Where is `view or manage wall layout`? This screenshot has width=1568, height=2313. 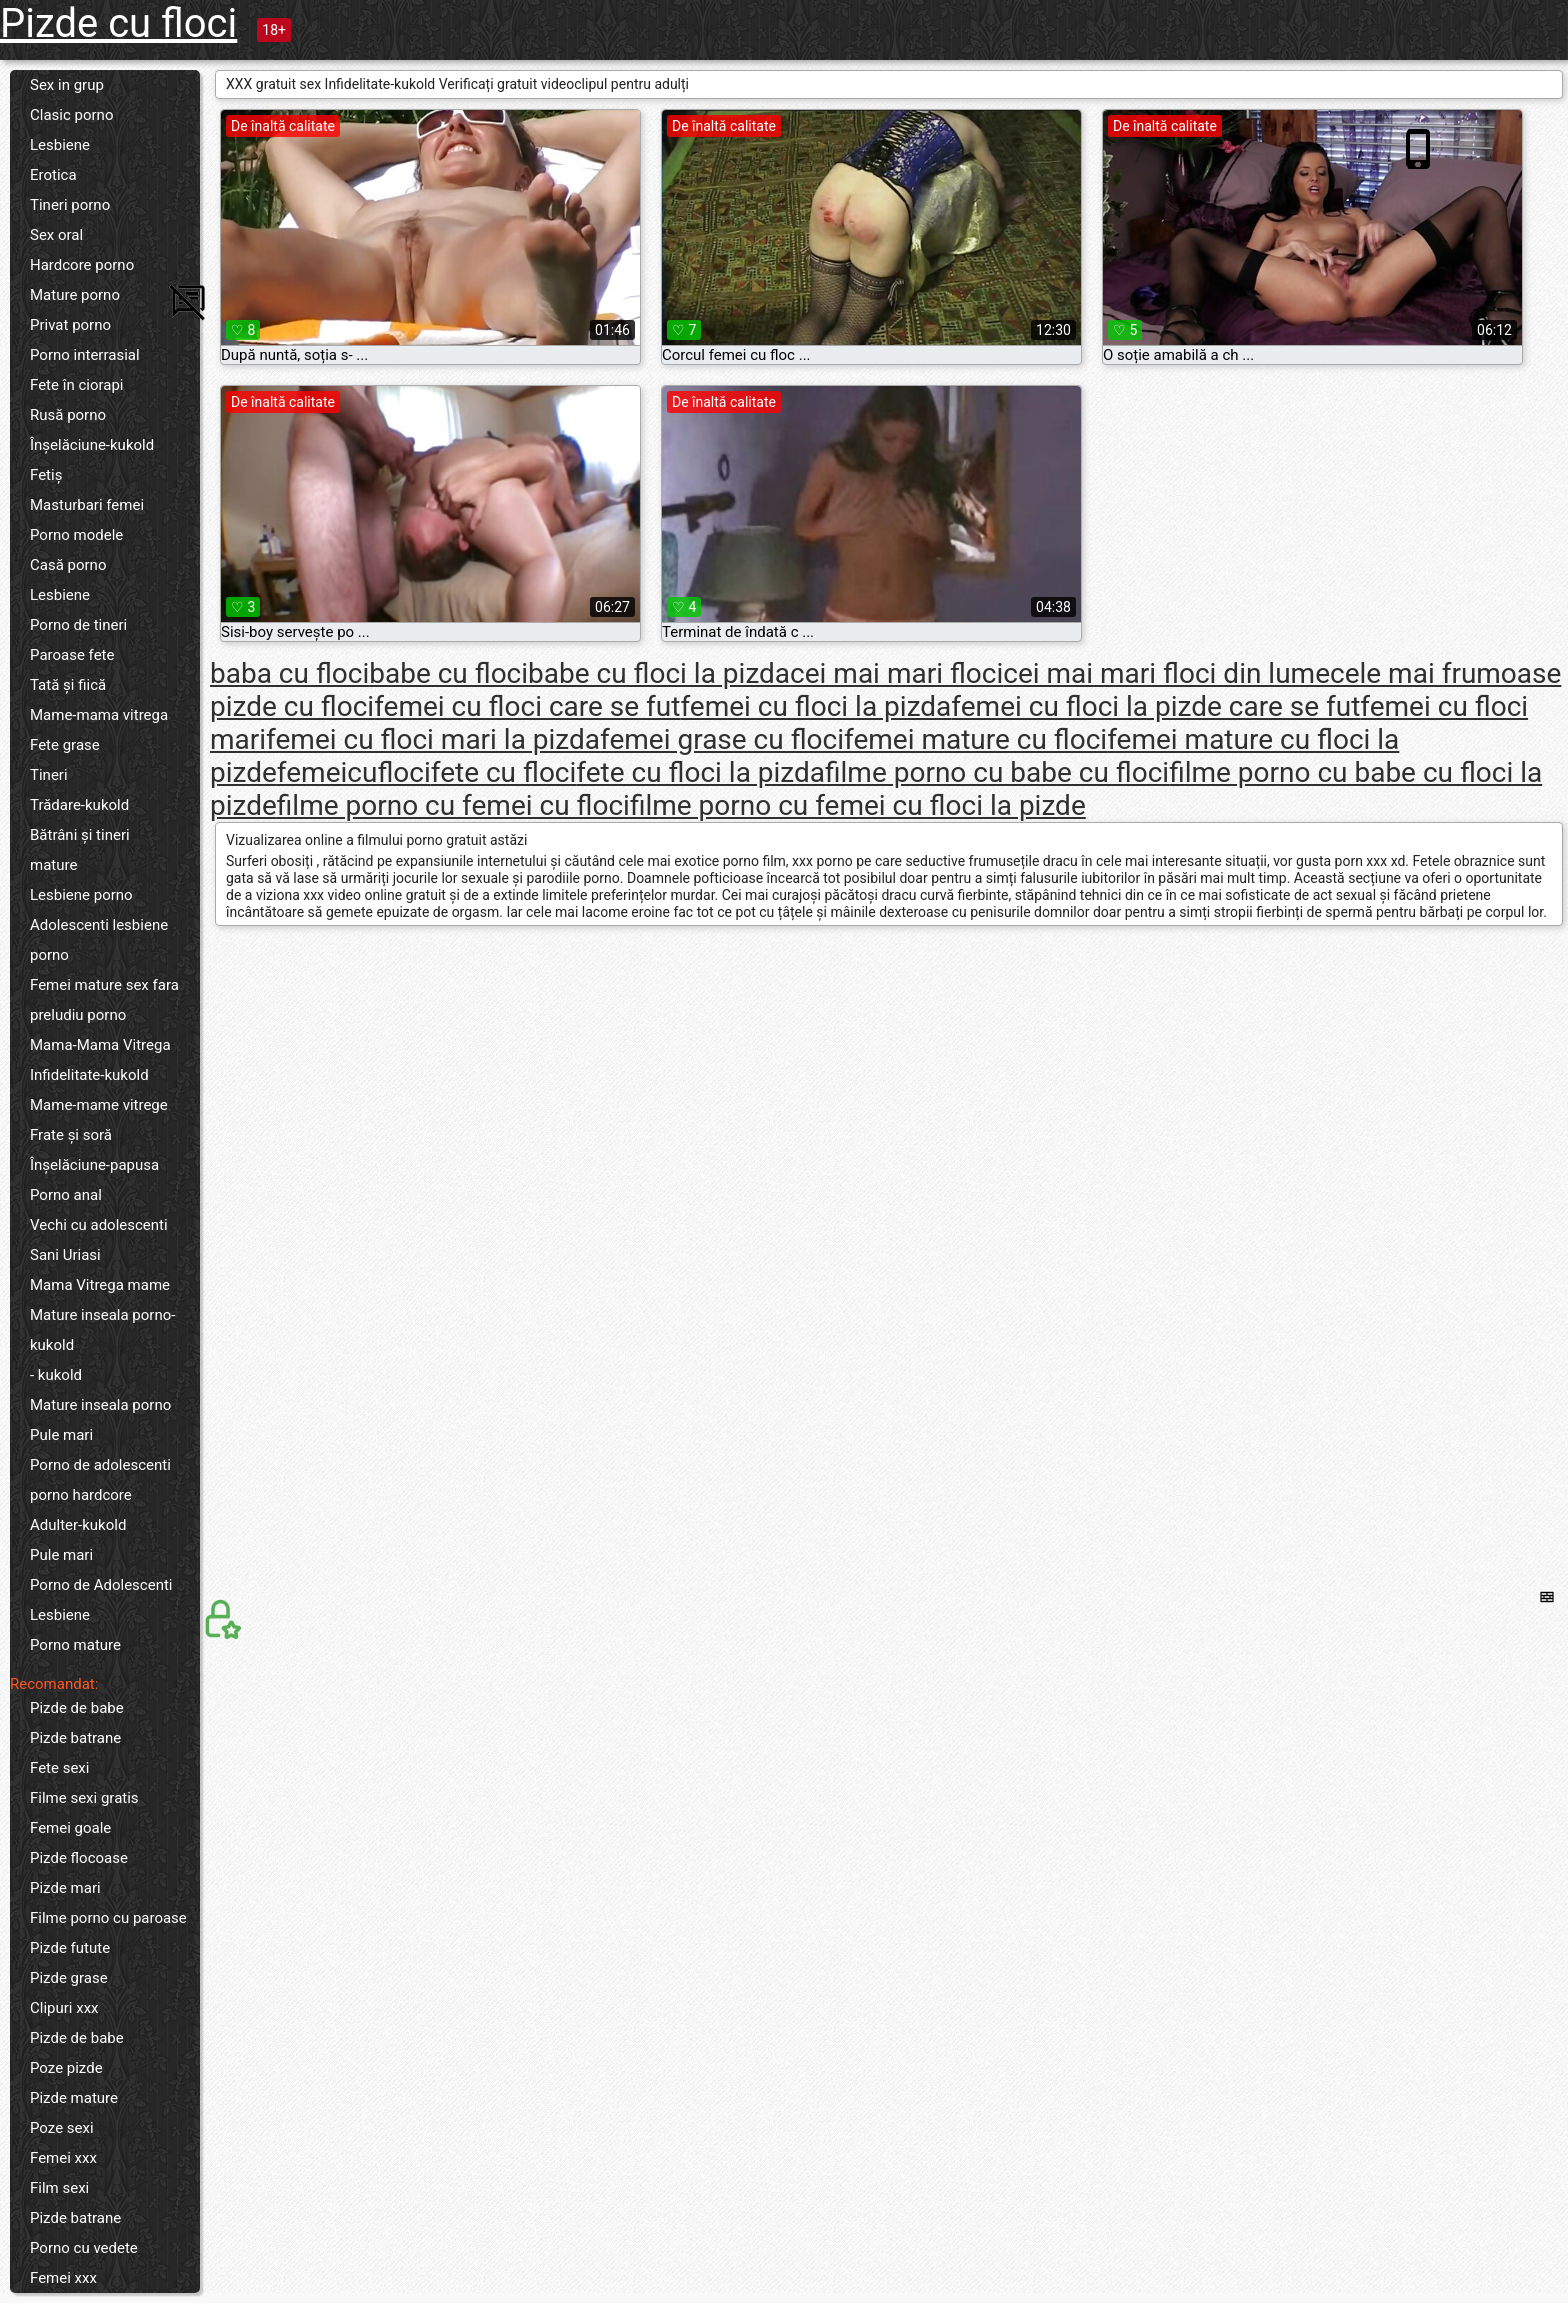 view or manage wall layout is located at coordinates (1547, 1597).